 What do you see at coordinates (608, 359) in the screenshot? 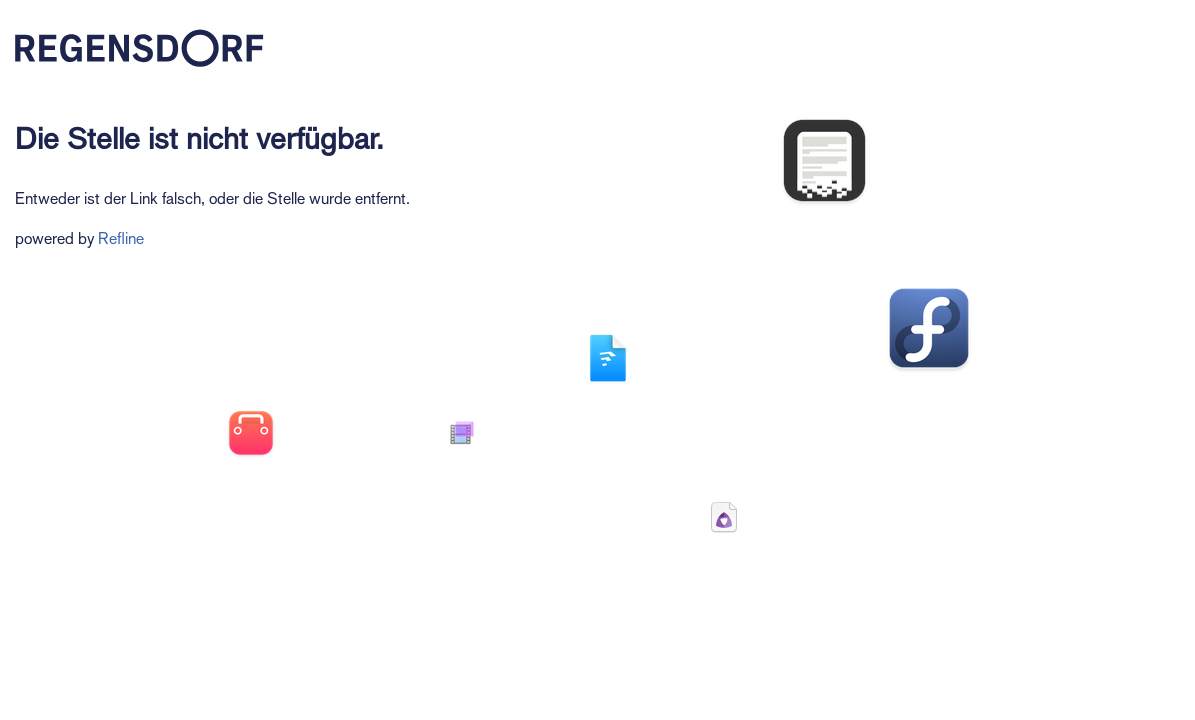
I see `a SketchUp file (.skp) in your file system` at bounding box center [608, 359].